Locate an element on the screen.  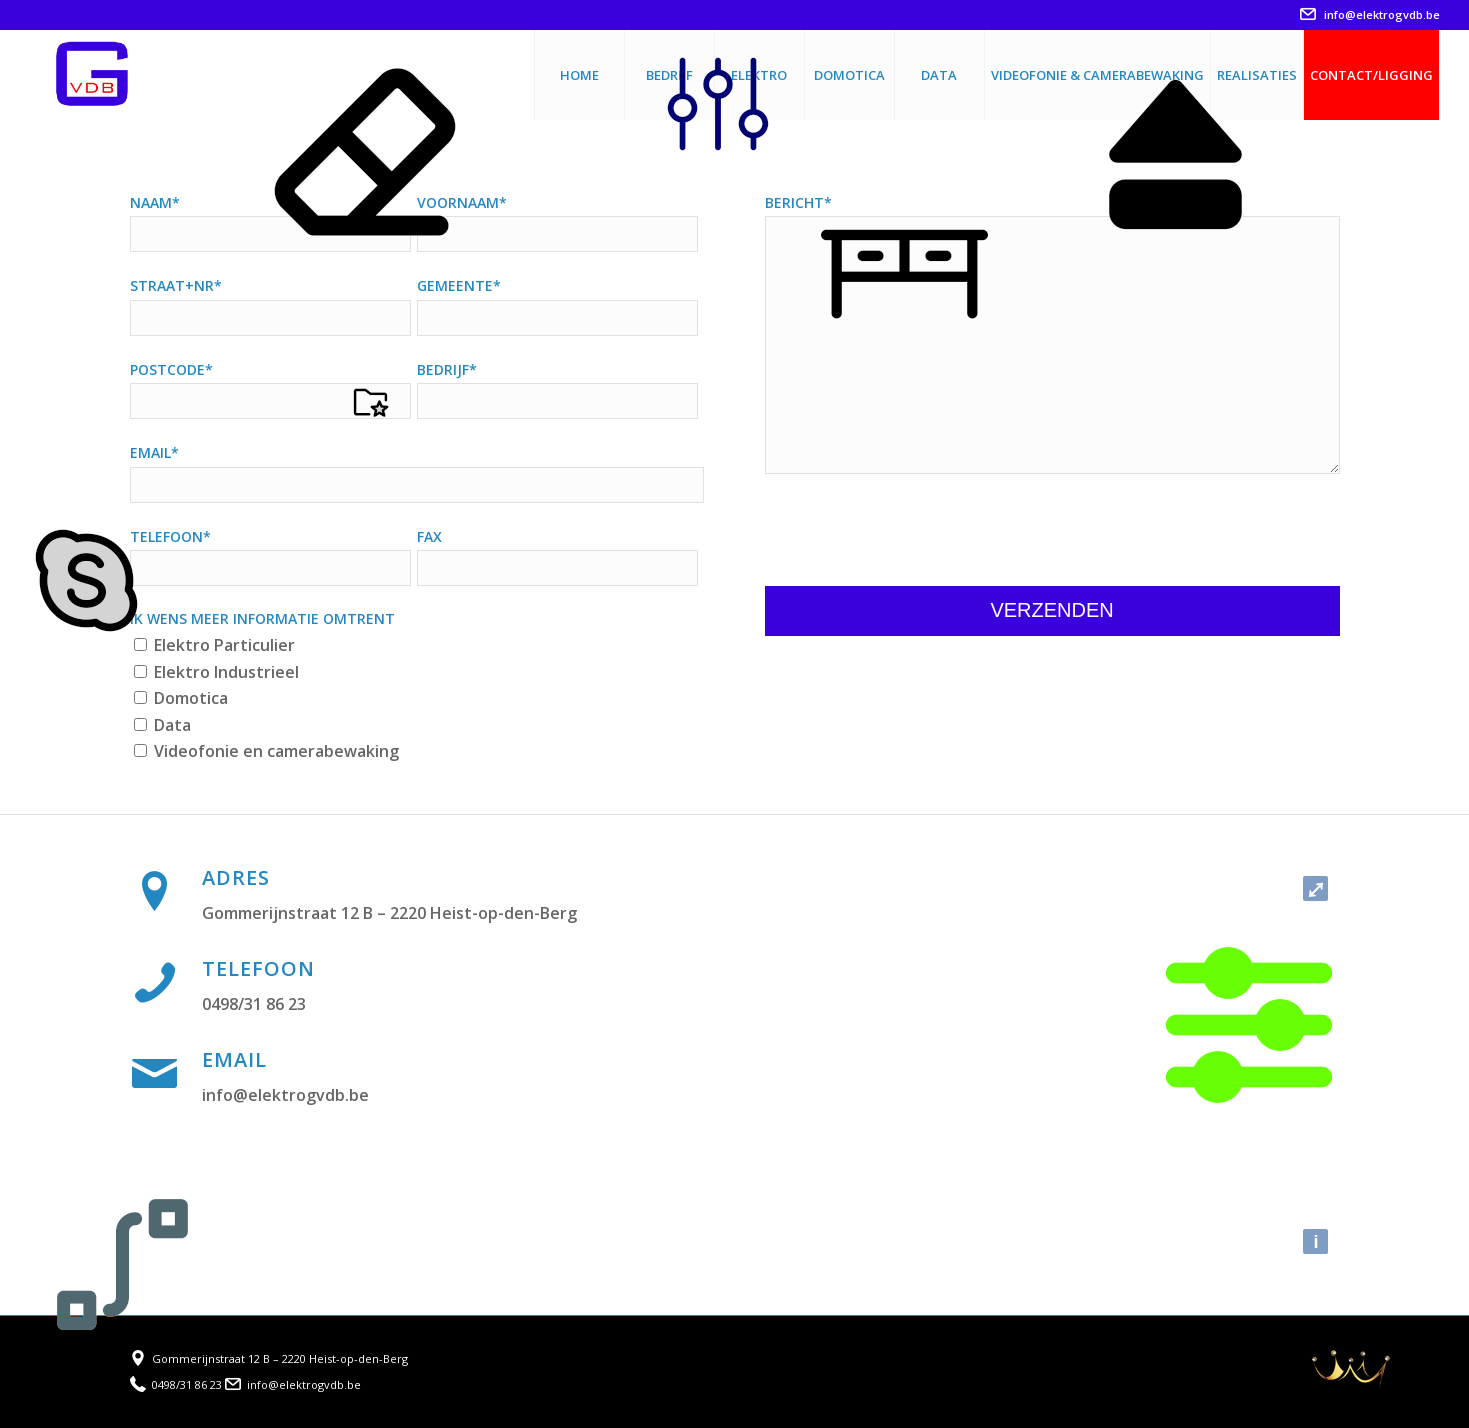
erase or clear content is located at coordinates (365, 152).